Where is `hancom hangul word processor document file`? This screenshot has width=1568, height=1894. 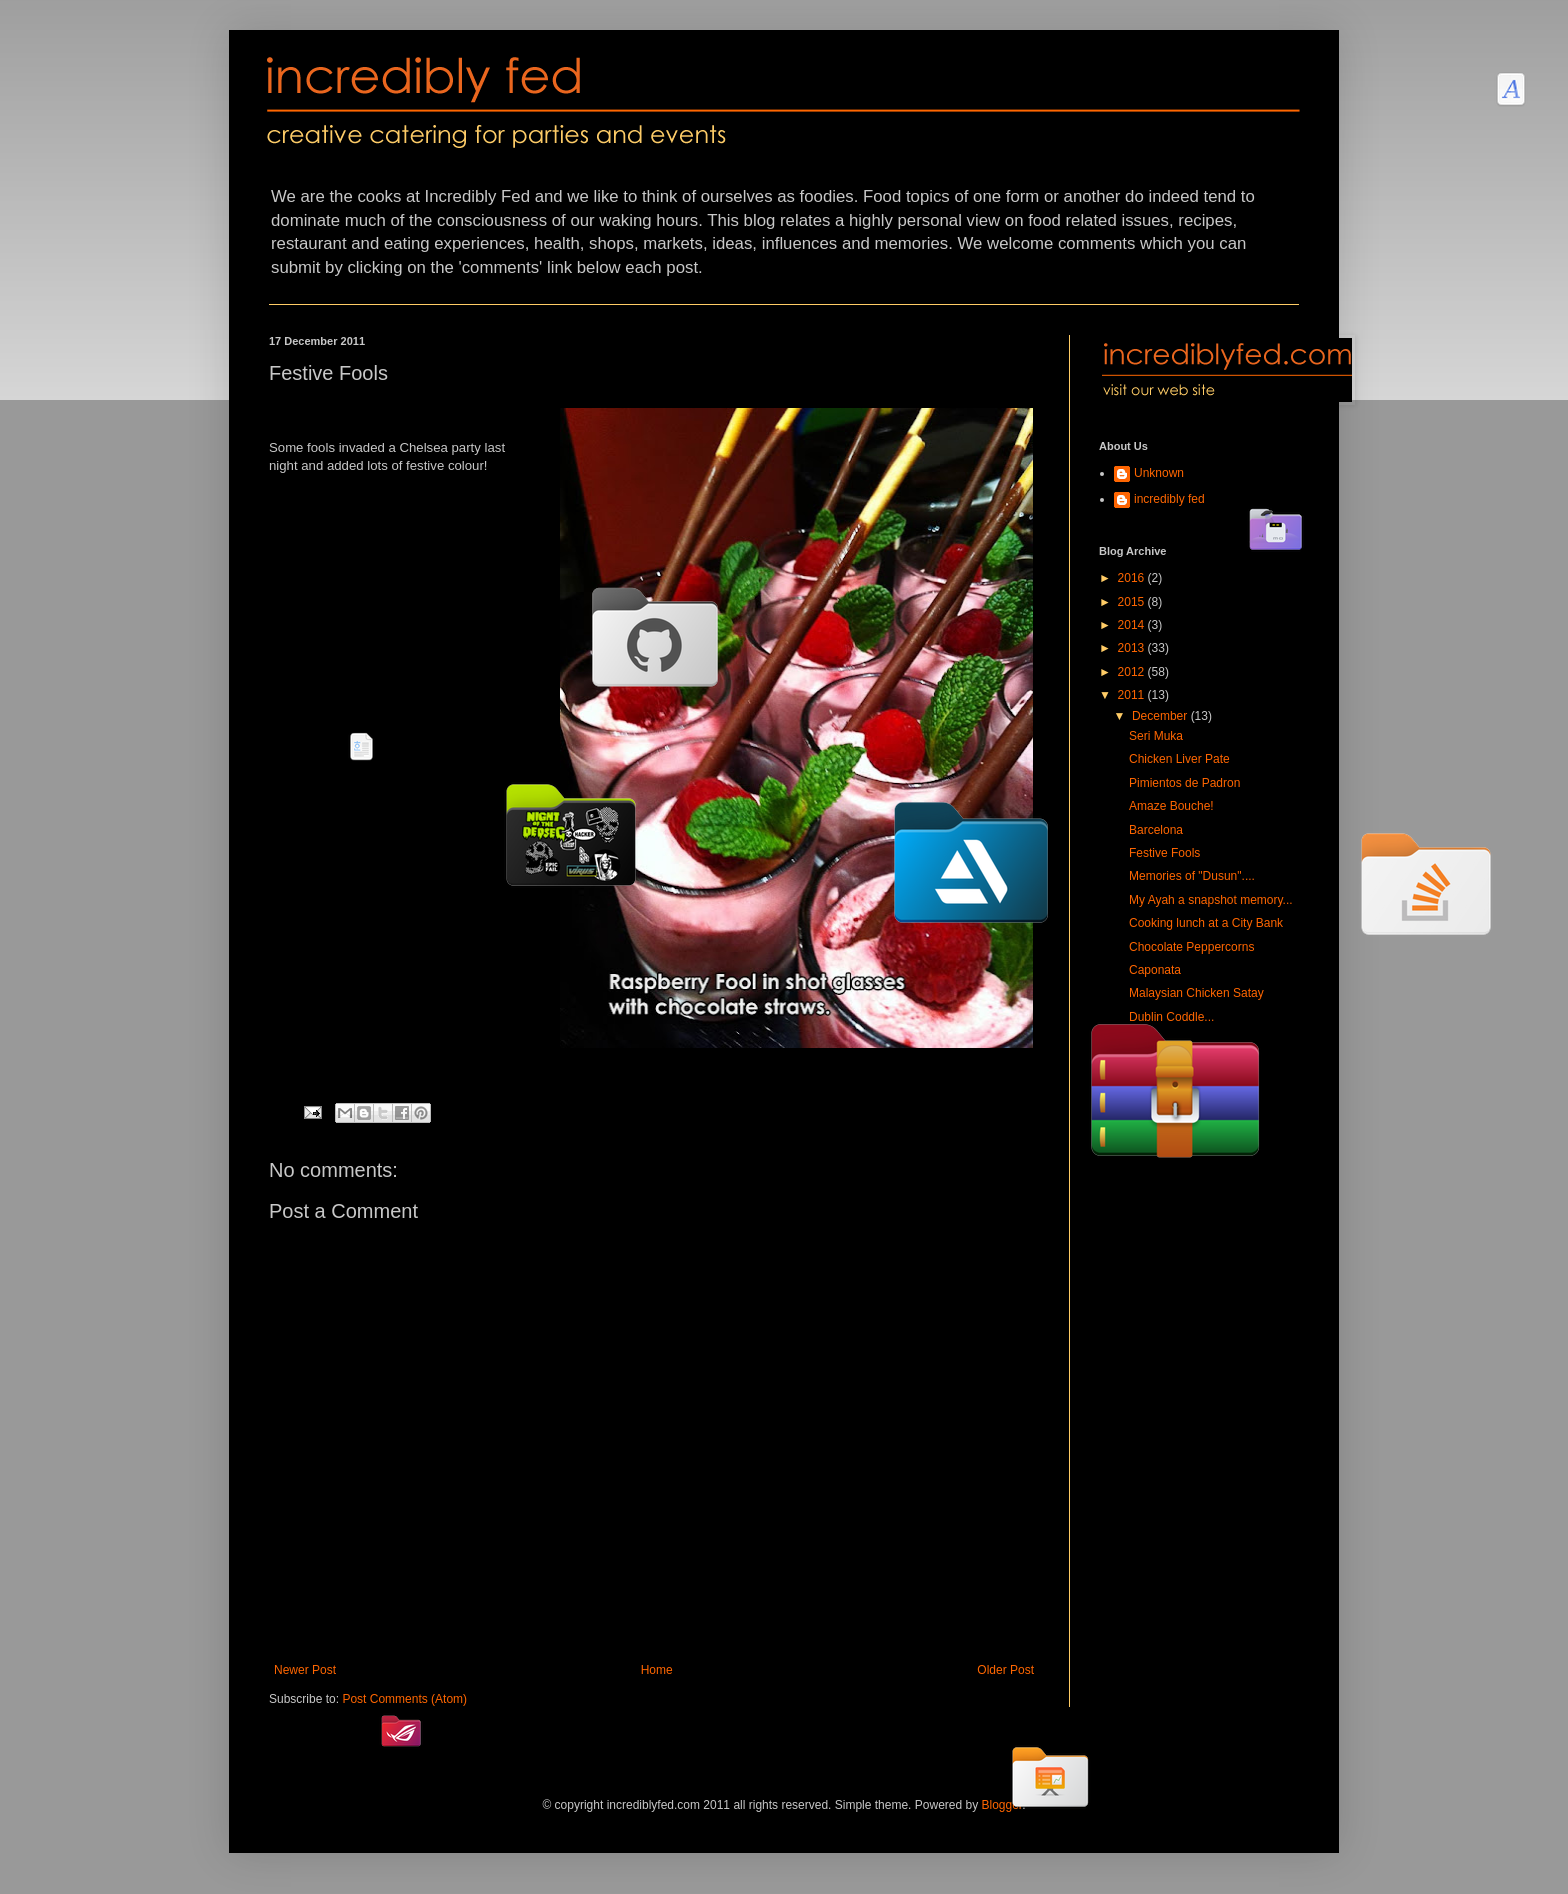
hancom hangul word processor document file is located at coordinates (361, 746).